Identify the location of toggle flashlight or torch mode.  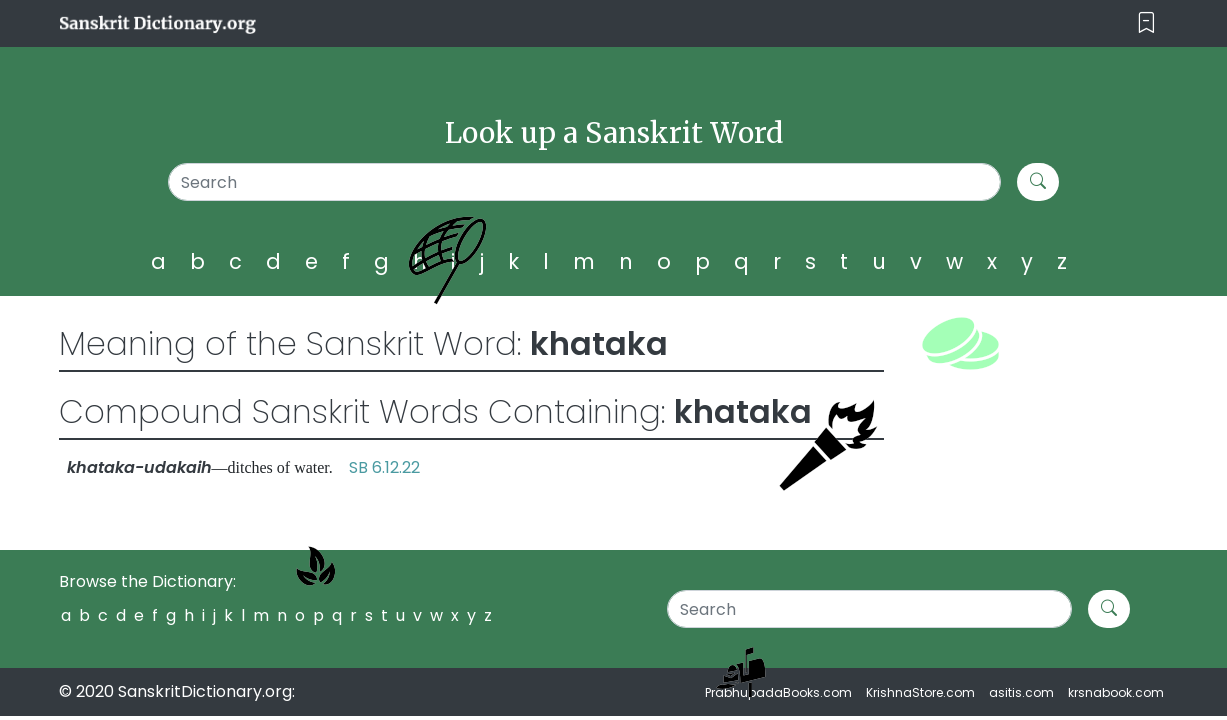
(828, 442).